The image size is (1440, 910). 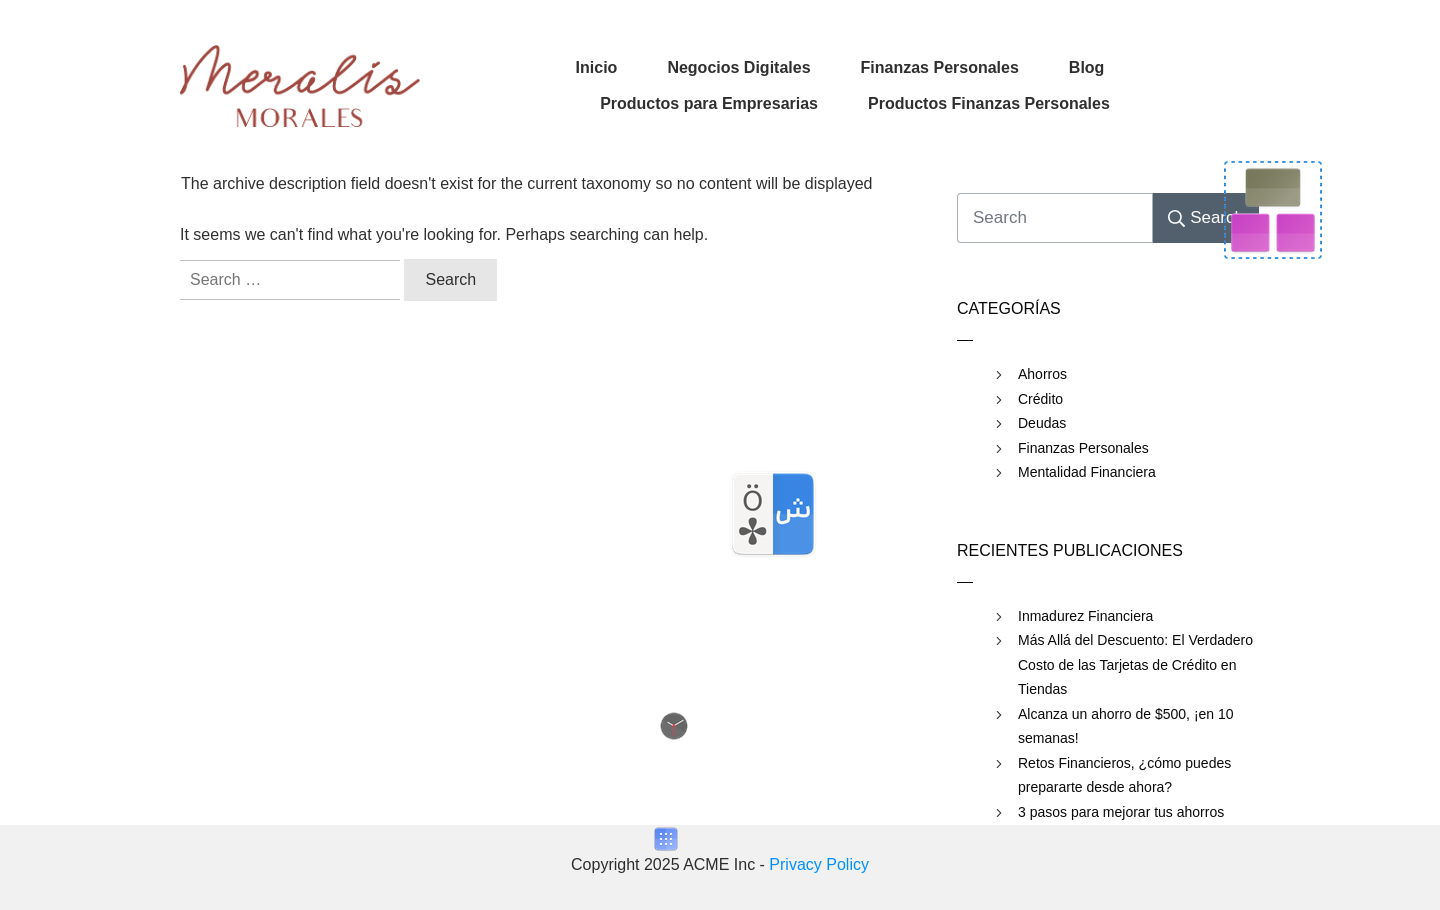 I want to click on open the clocks app, so click(x=674, y=726).